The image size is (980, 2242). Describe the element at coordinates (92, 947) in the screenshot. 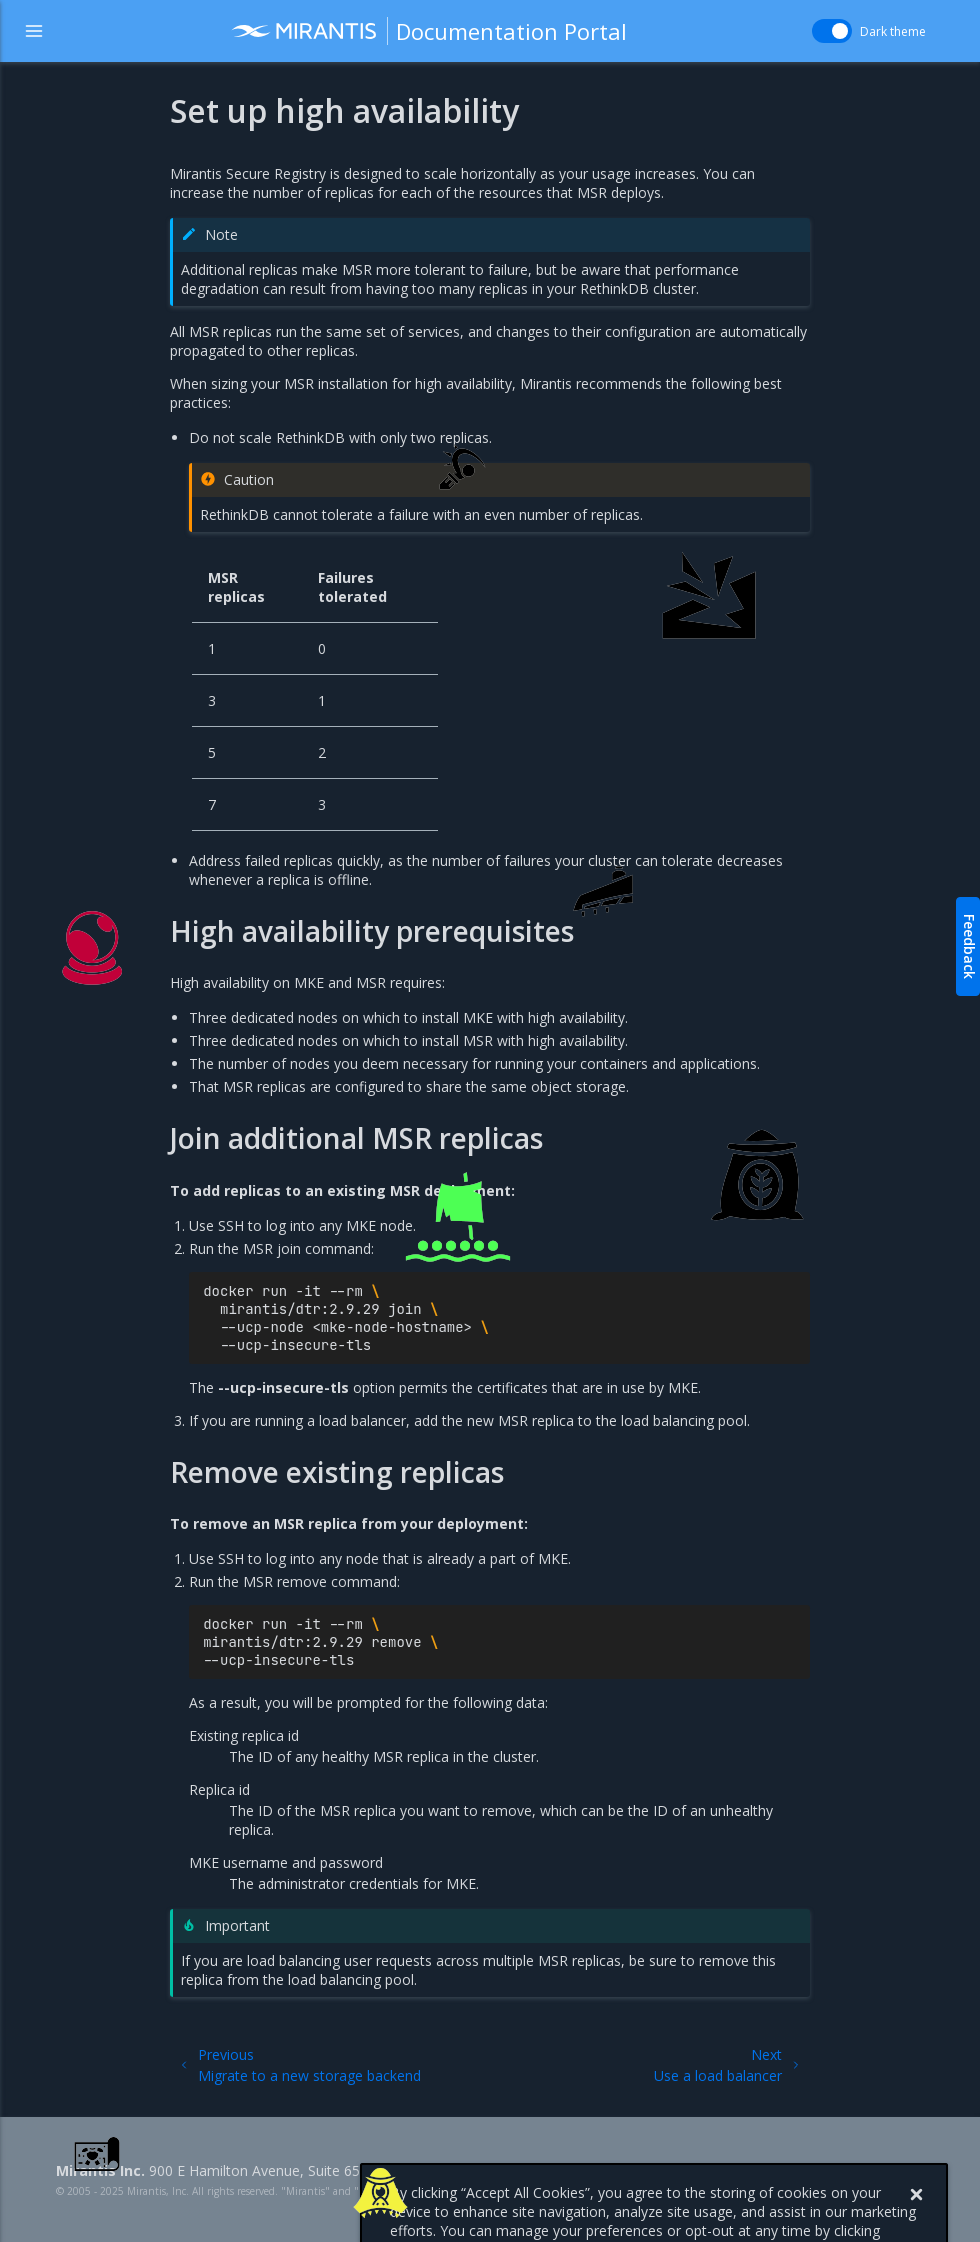

I see `view predictions or fortune features` at that location.